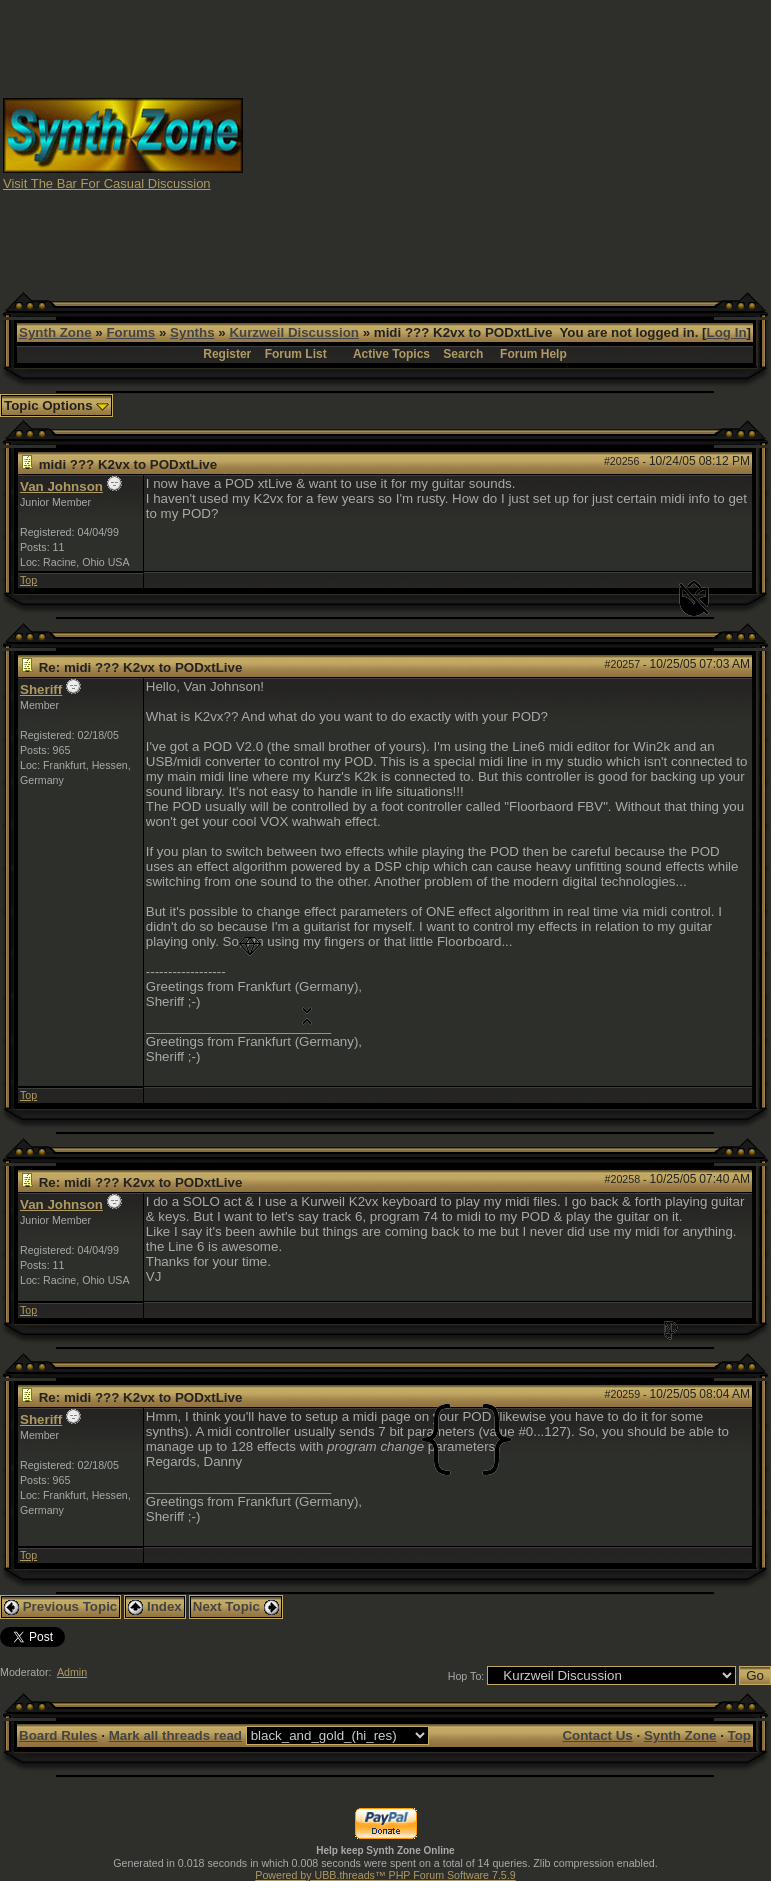  Describe the element at coordinates (694, 599) in the screenshot. I see `indicates grain-free or no grains` at that location.